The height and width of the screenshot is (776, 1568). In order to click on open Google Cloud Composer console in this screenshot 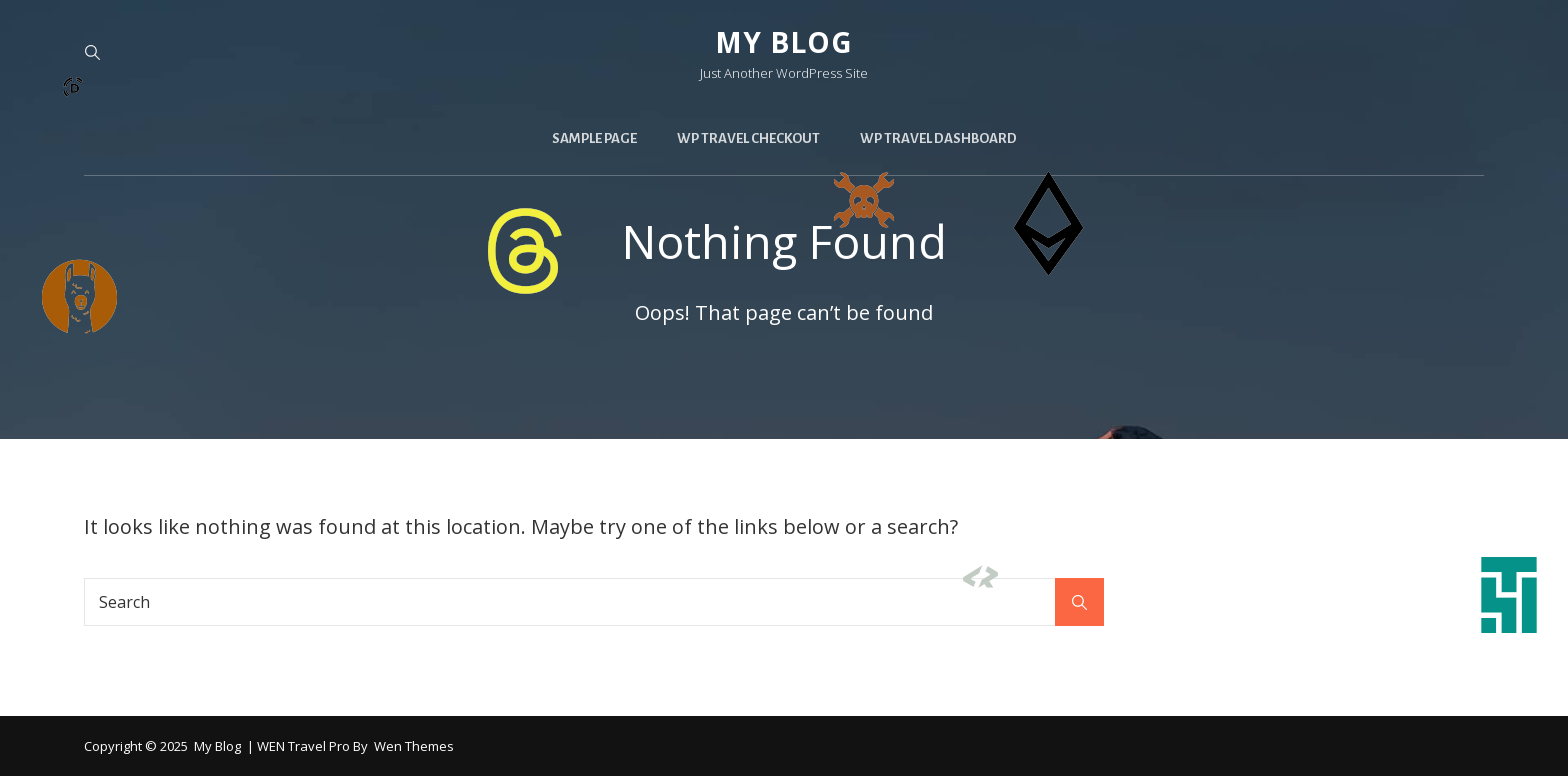, I will do `click(1509, 595)`.